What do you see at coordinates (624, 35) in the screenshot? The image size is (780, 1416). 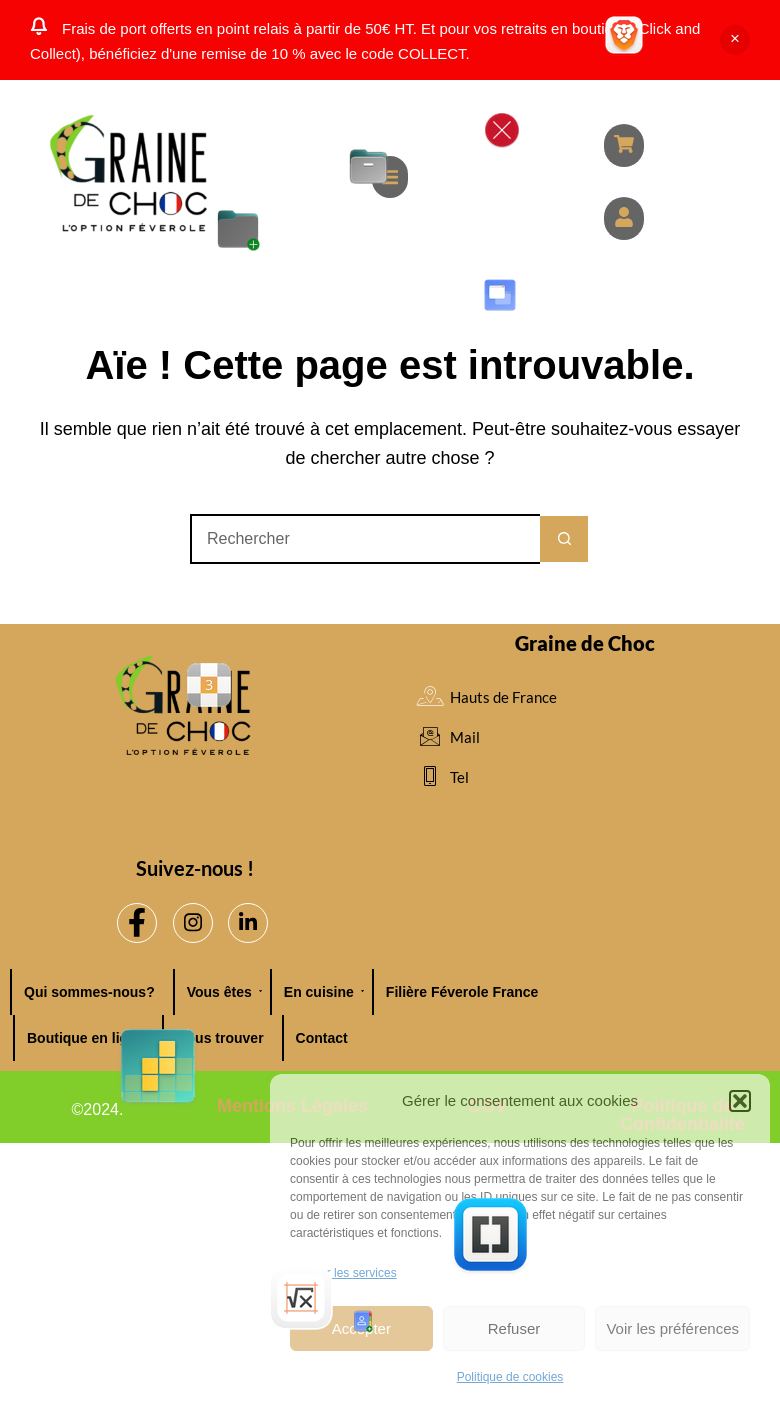 I see `open the Brave browser` at bounding box center [624, 35].